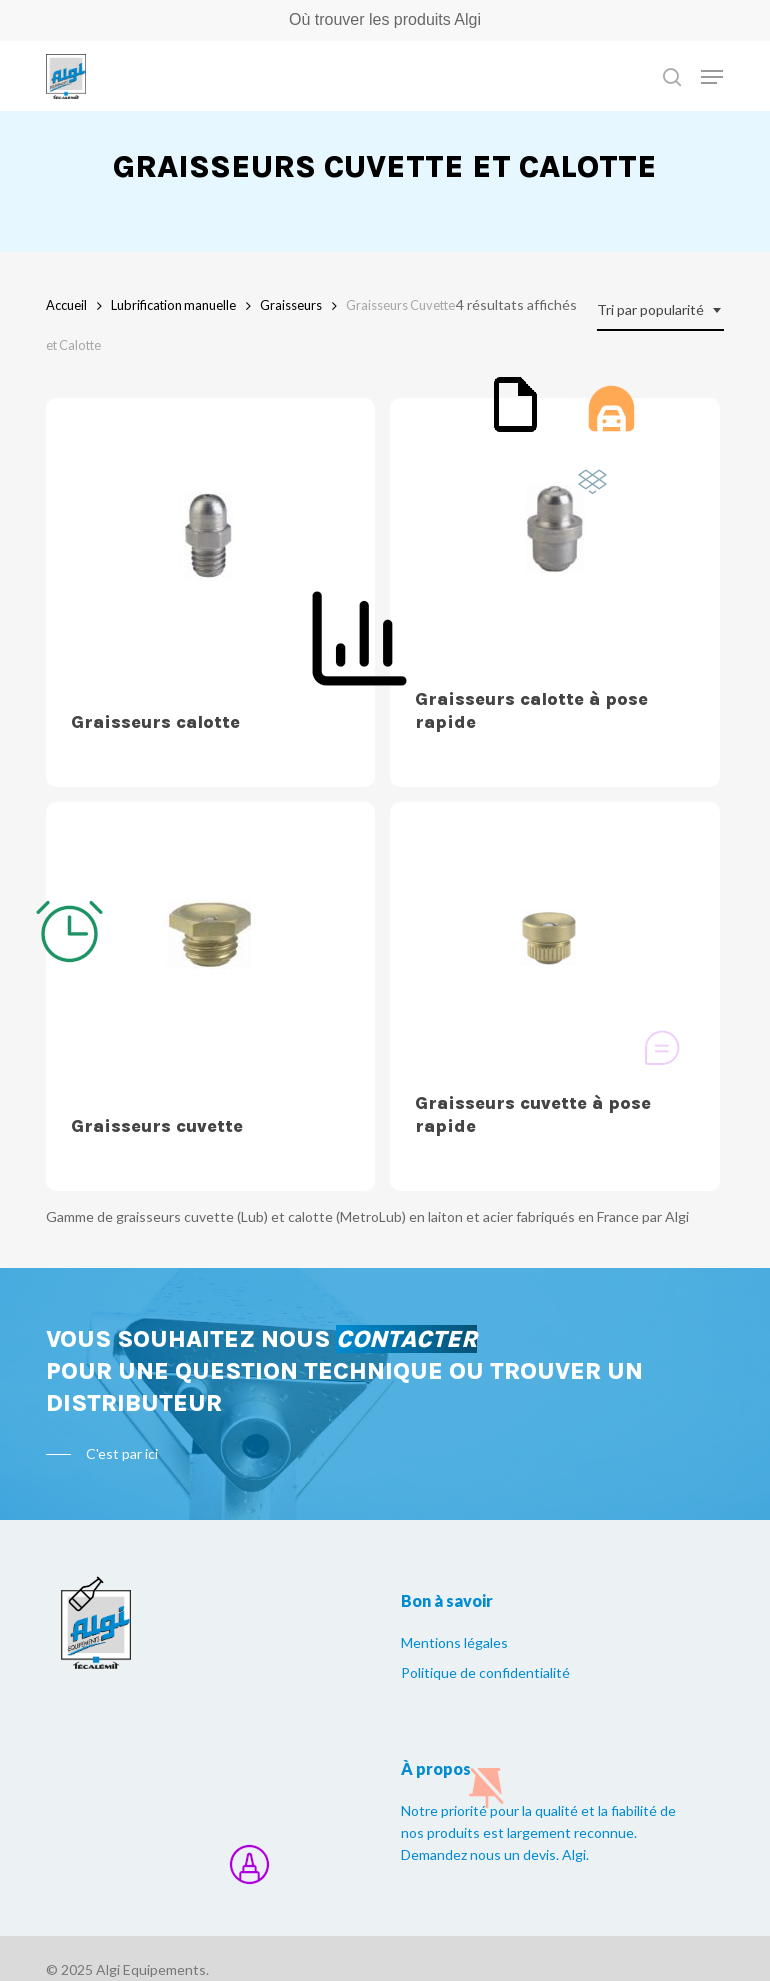  What do you see at coordinates (85, 1594) in the screenshot?
I see `browse bars or breweries nearby` at bounding box center [85, 1594].